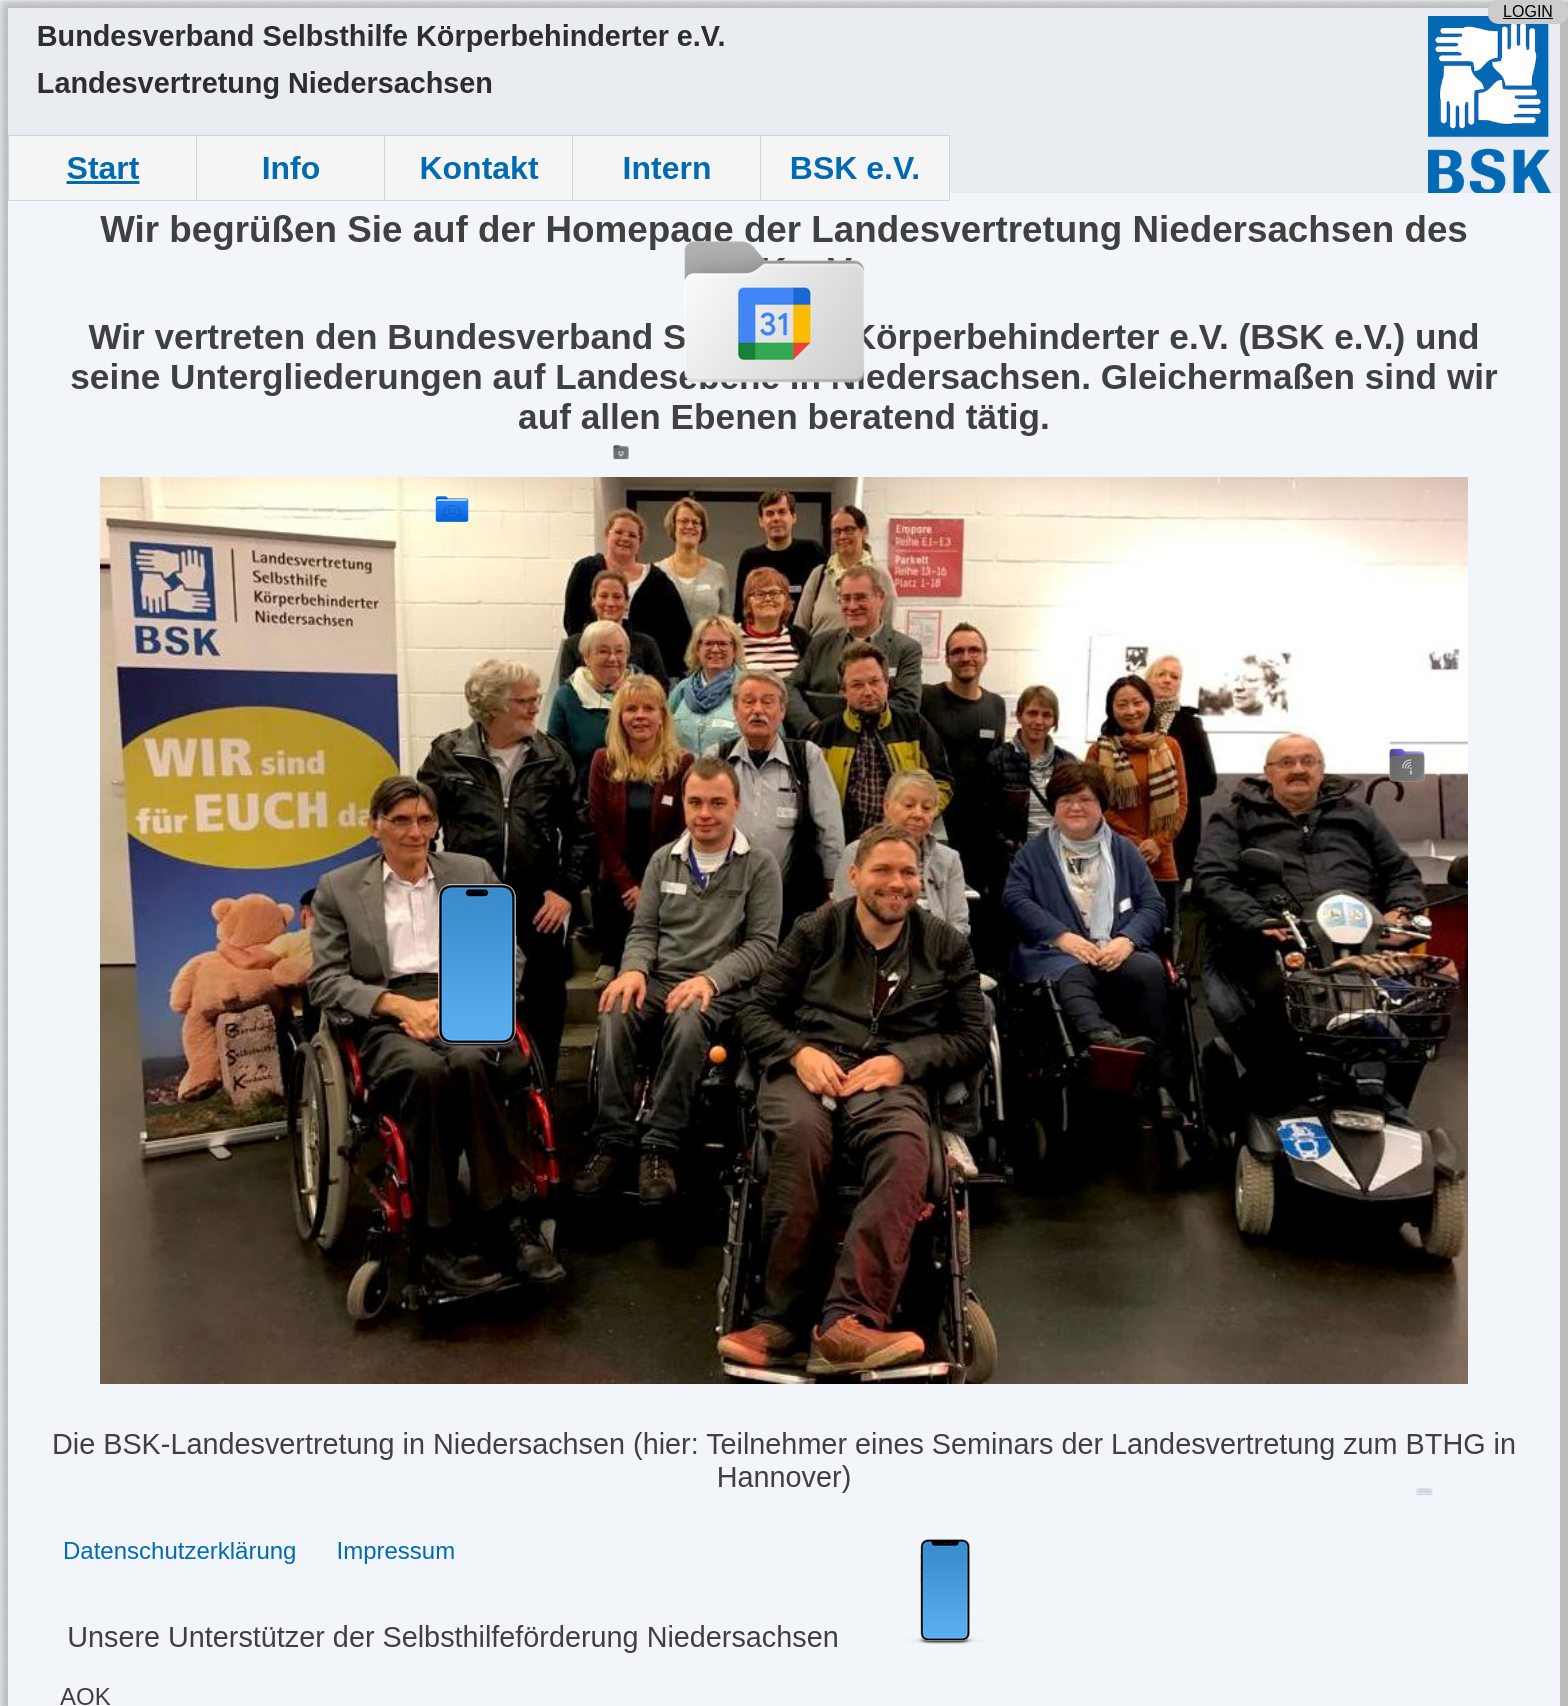 This screenshot has width=1568, height=1706. What do you see at coordinates (452, 509) in the screenshot?
I see `open your games folder` at bounding box center [452, 509].